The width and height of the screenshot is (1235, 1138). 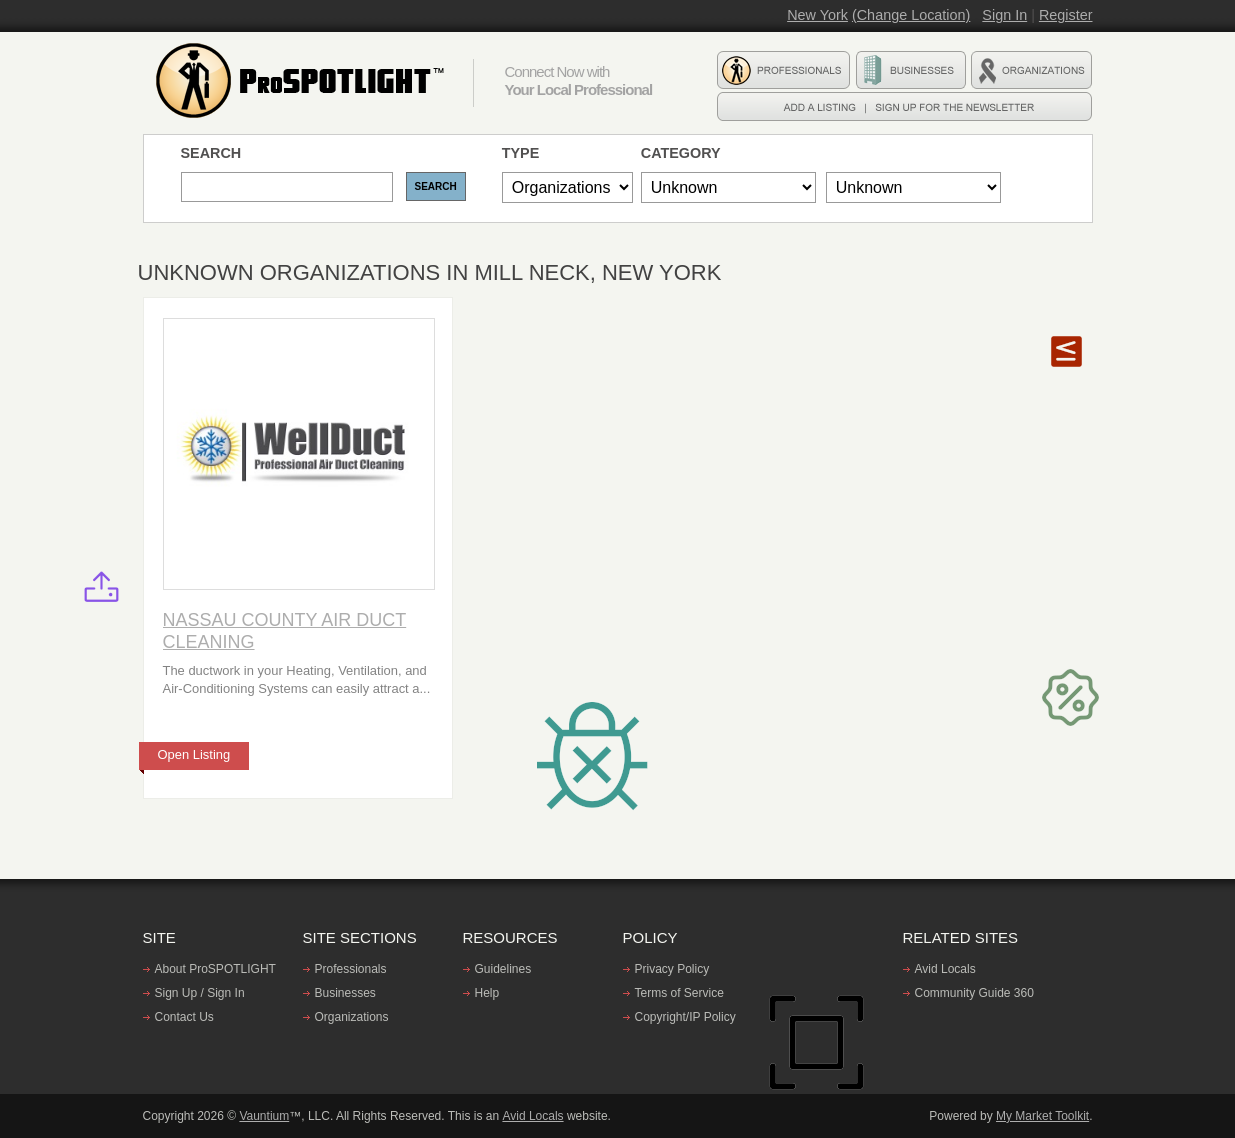 What do you see at coordinates (1070, 697) in the screenshot?
I see `view available discounts or promotions` at bounding box center [1070, 697].